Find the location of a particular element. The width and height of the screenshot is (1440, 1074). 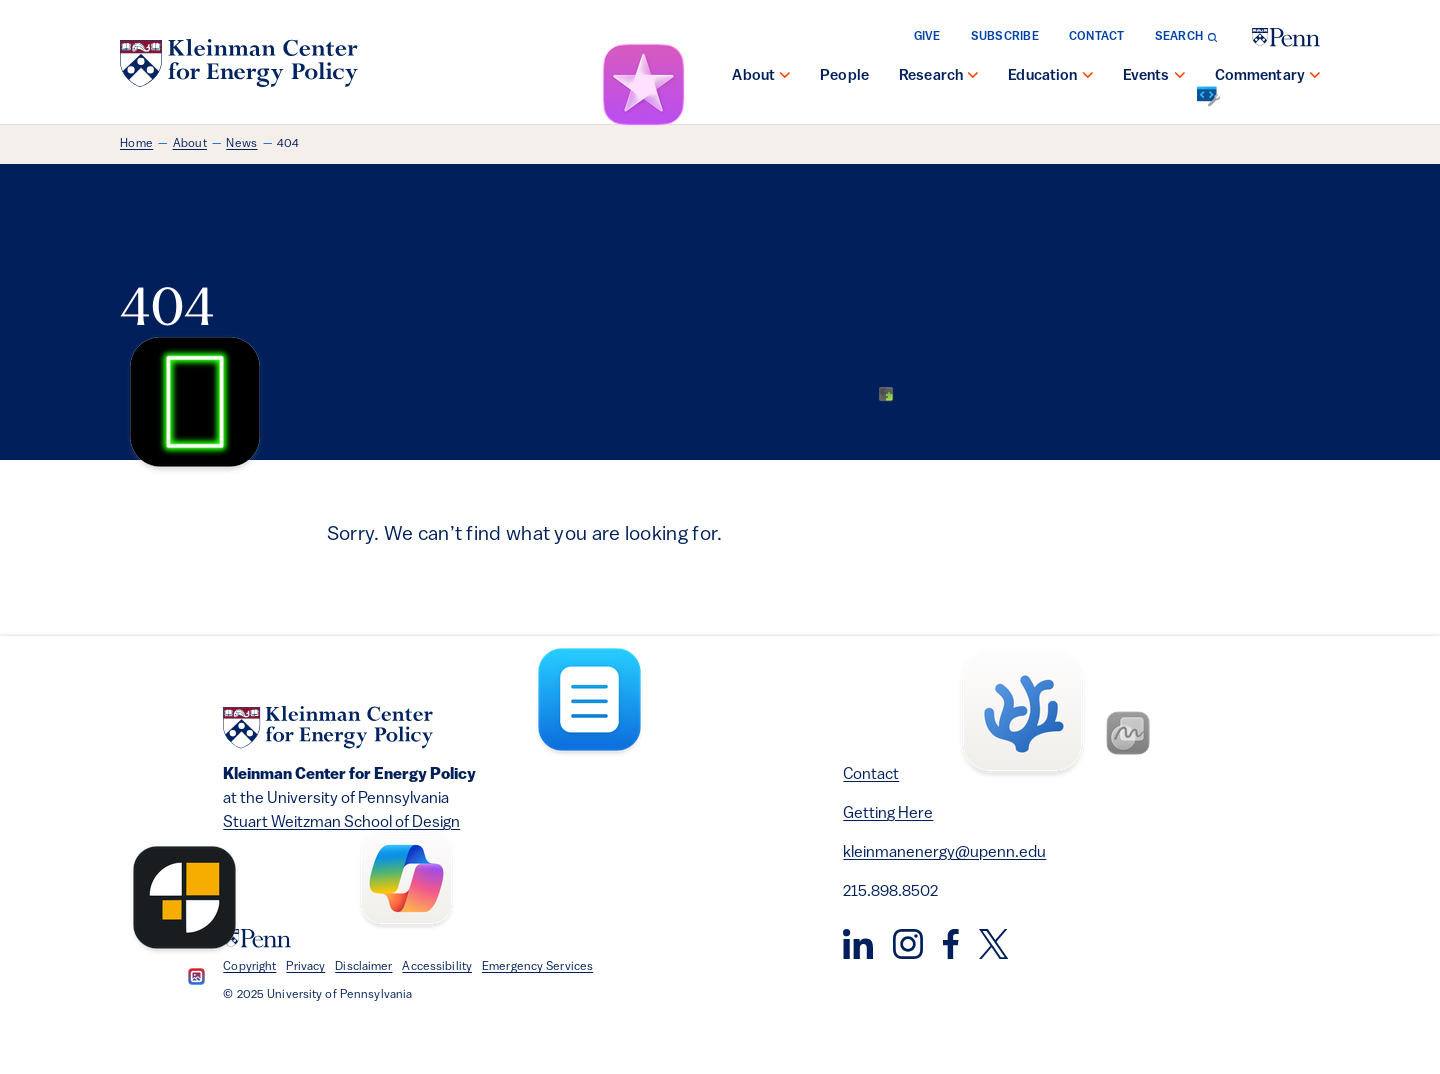

open extension manager app is located at coordinates (886, 394).